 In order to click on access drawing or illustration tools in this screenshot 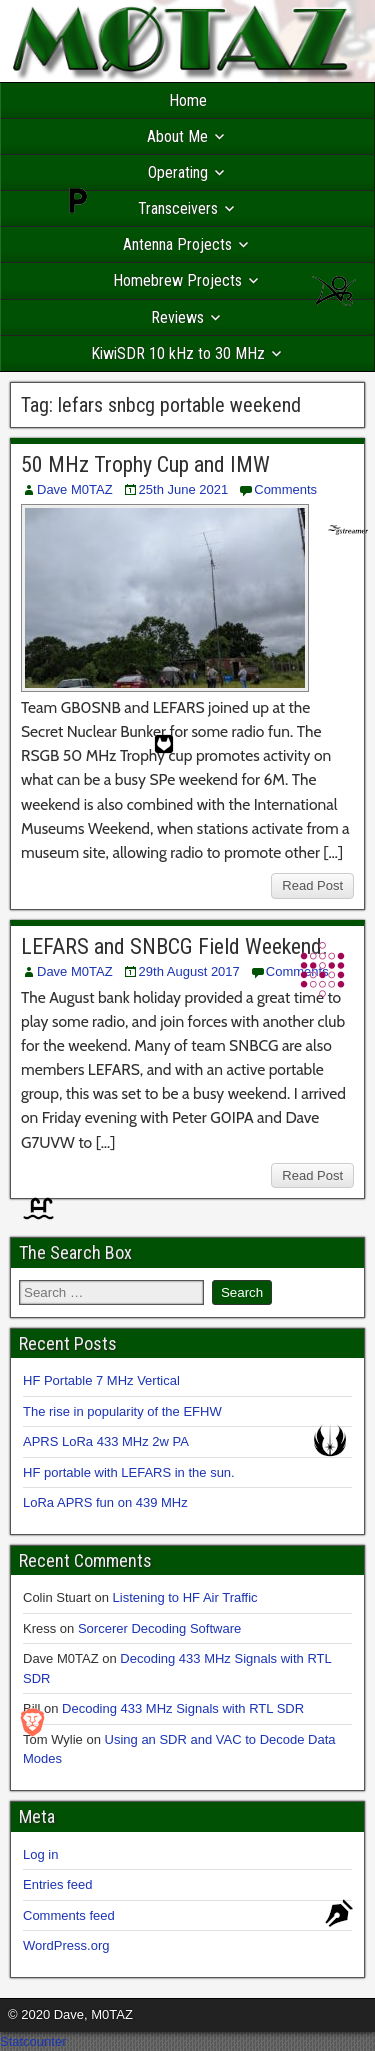, I will do `click(338, 1913)`.